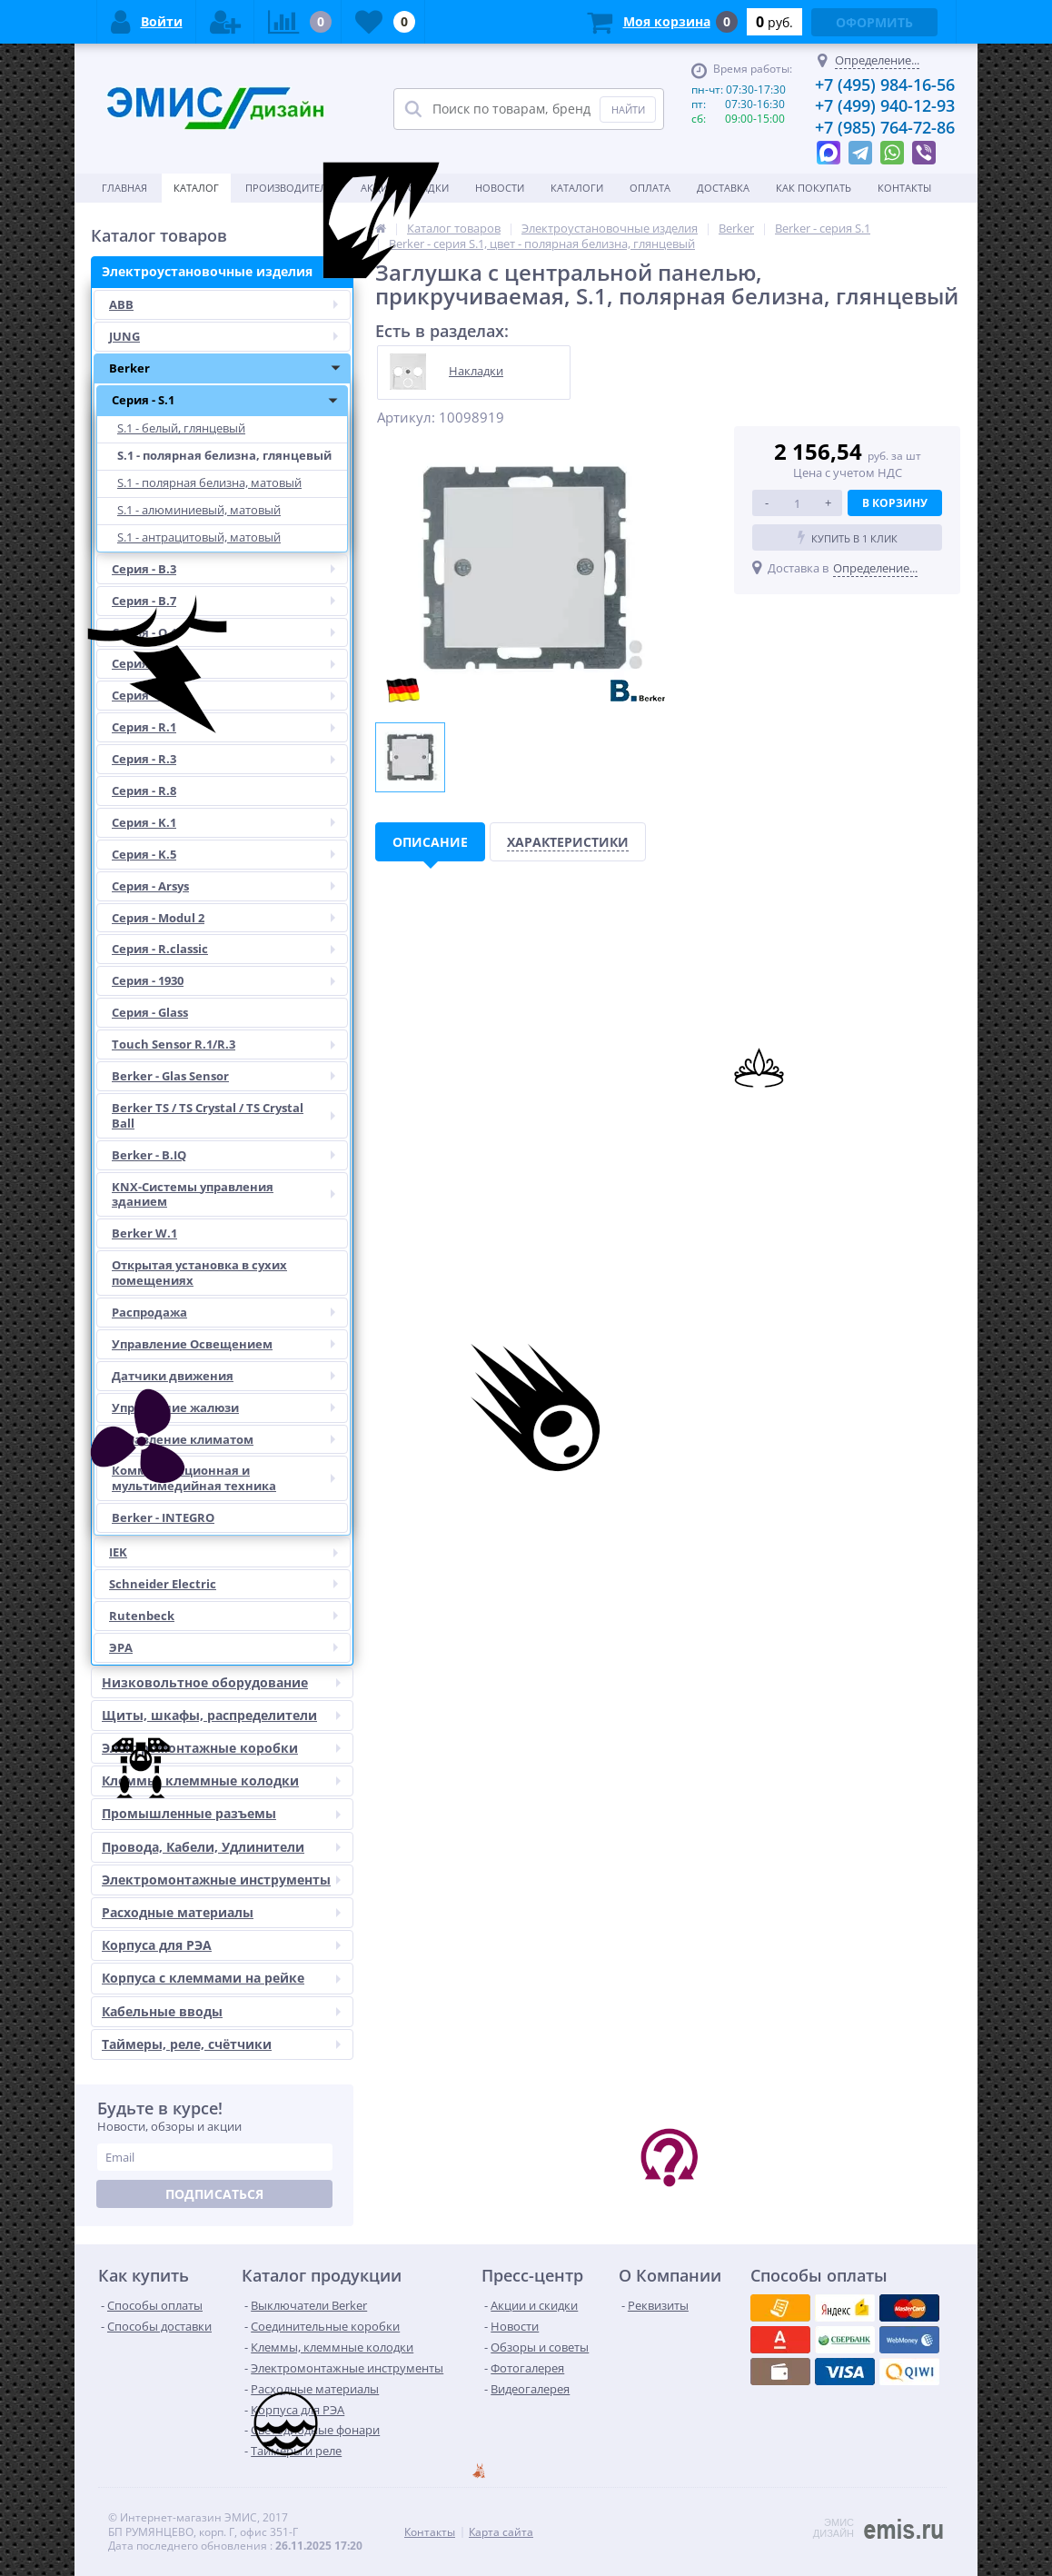 This screenshot has width=1052, height=2576. Describe the element at coordinates (381, 220) in the screenshot. I see `select ent or tree creature character` at that location.